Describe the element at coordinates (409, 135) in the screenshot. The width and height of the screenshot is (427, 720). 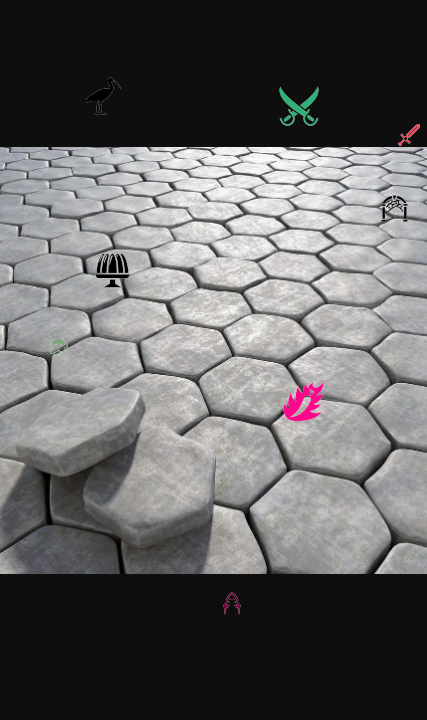
I see `equip or select a sword weapon` at that location.